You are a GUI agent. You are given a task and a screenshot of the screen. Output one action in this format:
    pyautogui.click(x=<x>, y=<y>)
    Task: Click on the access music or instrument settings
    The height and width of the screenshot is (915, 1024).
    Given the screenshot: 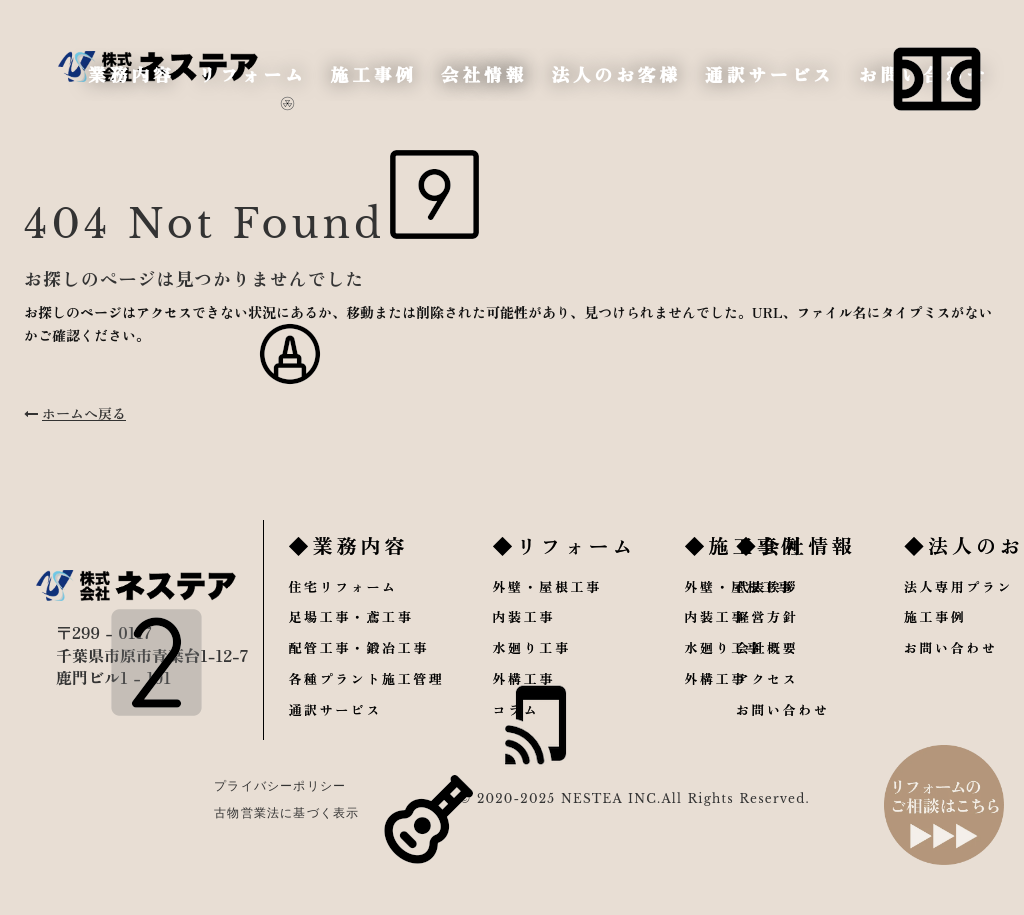 What is the action you would take?
    pyautogui.click(x=428, y=820)
    